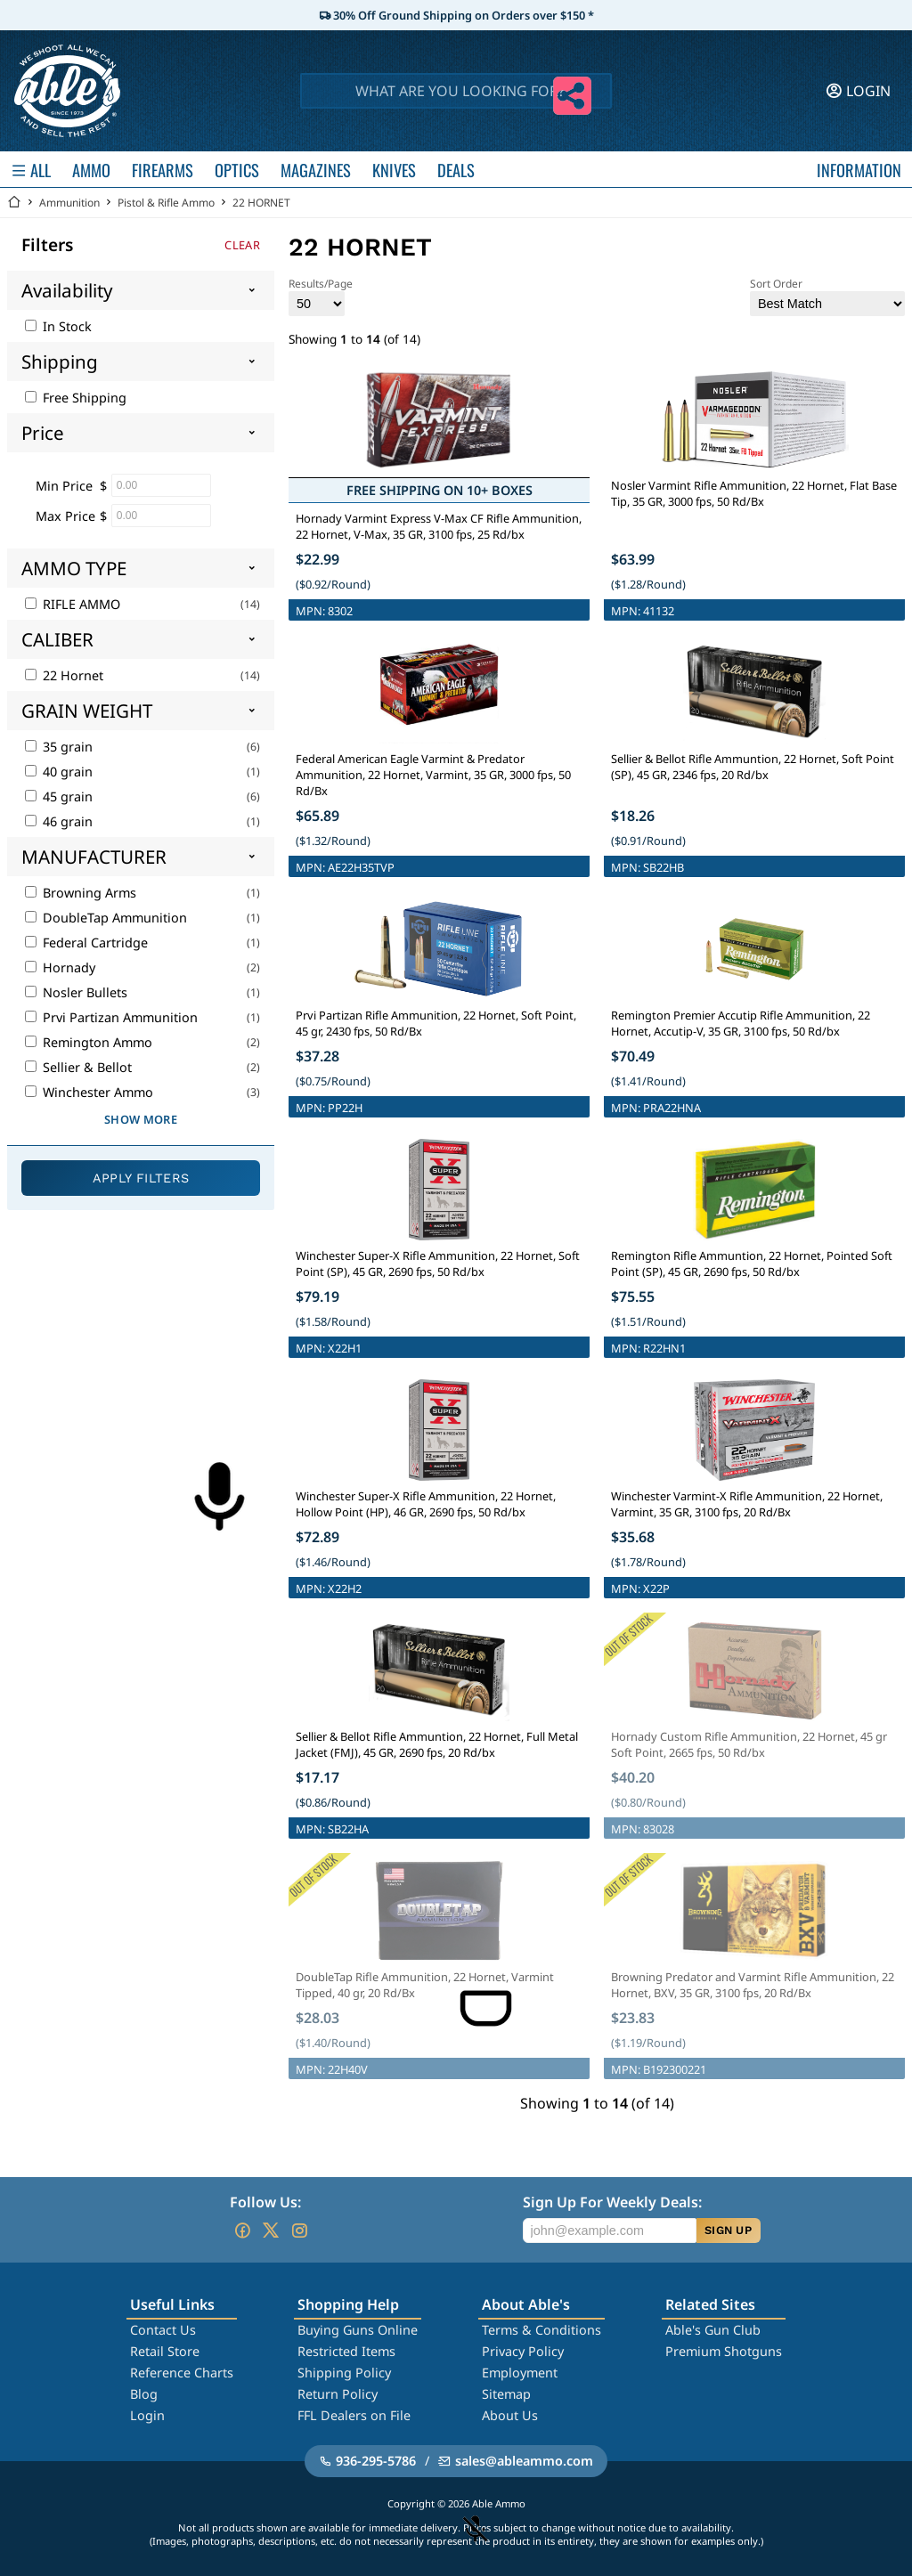  Describe the element at coordinates (219, 1498) in the screenshot. I see `tap to start voice recording` at that location.